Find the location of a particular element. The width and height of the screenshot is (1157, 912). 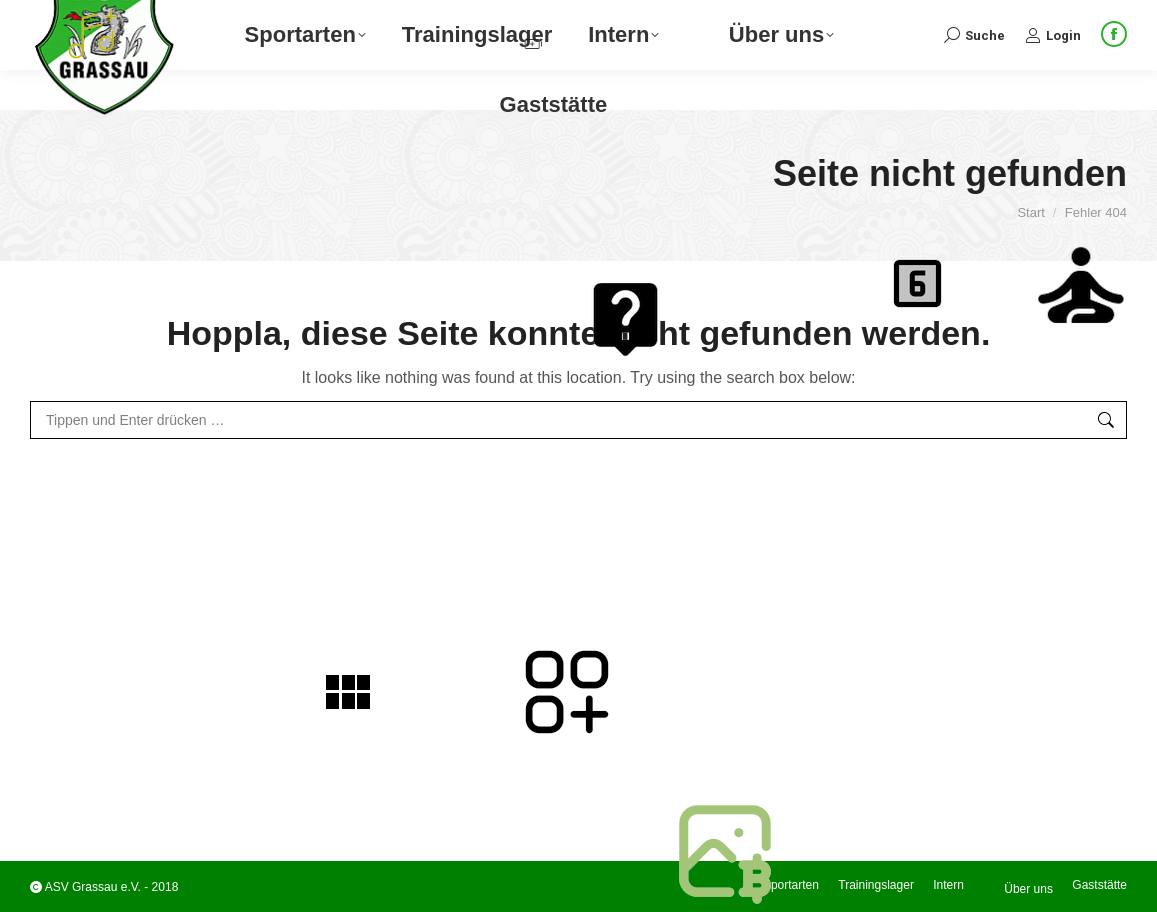

switch to grid view is located at coordinates (347, 693).